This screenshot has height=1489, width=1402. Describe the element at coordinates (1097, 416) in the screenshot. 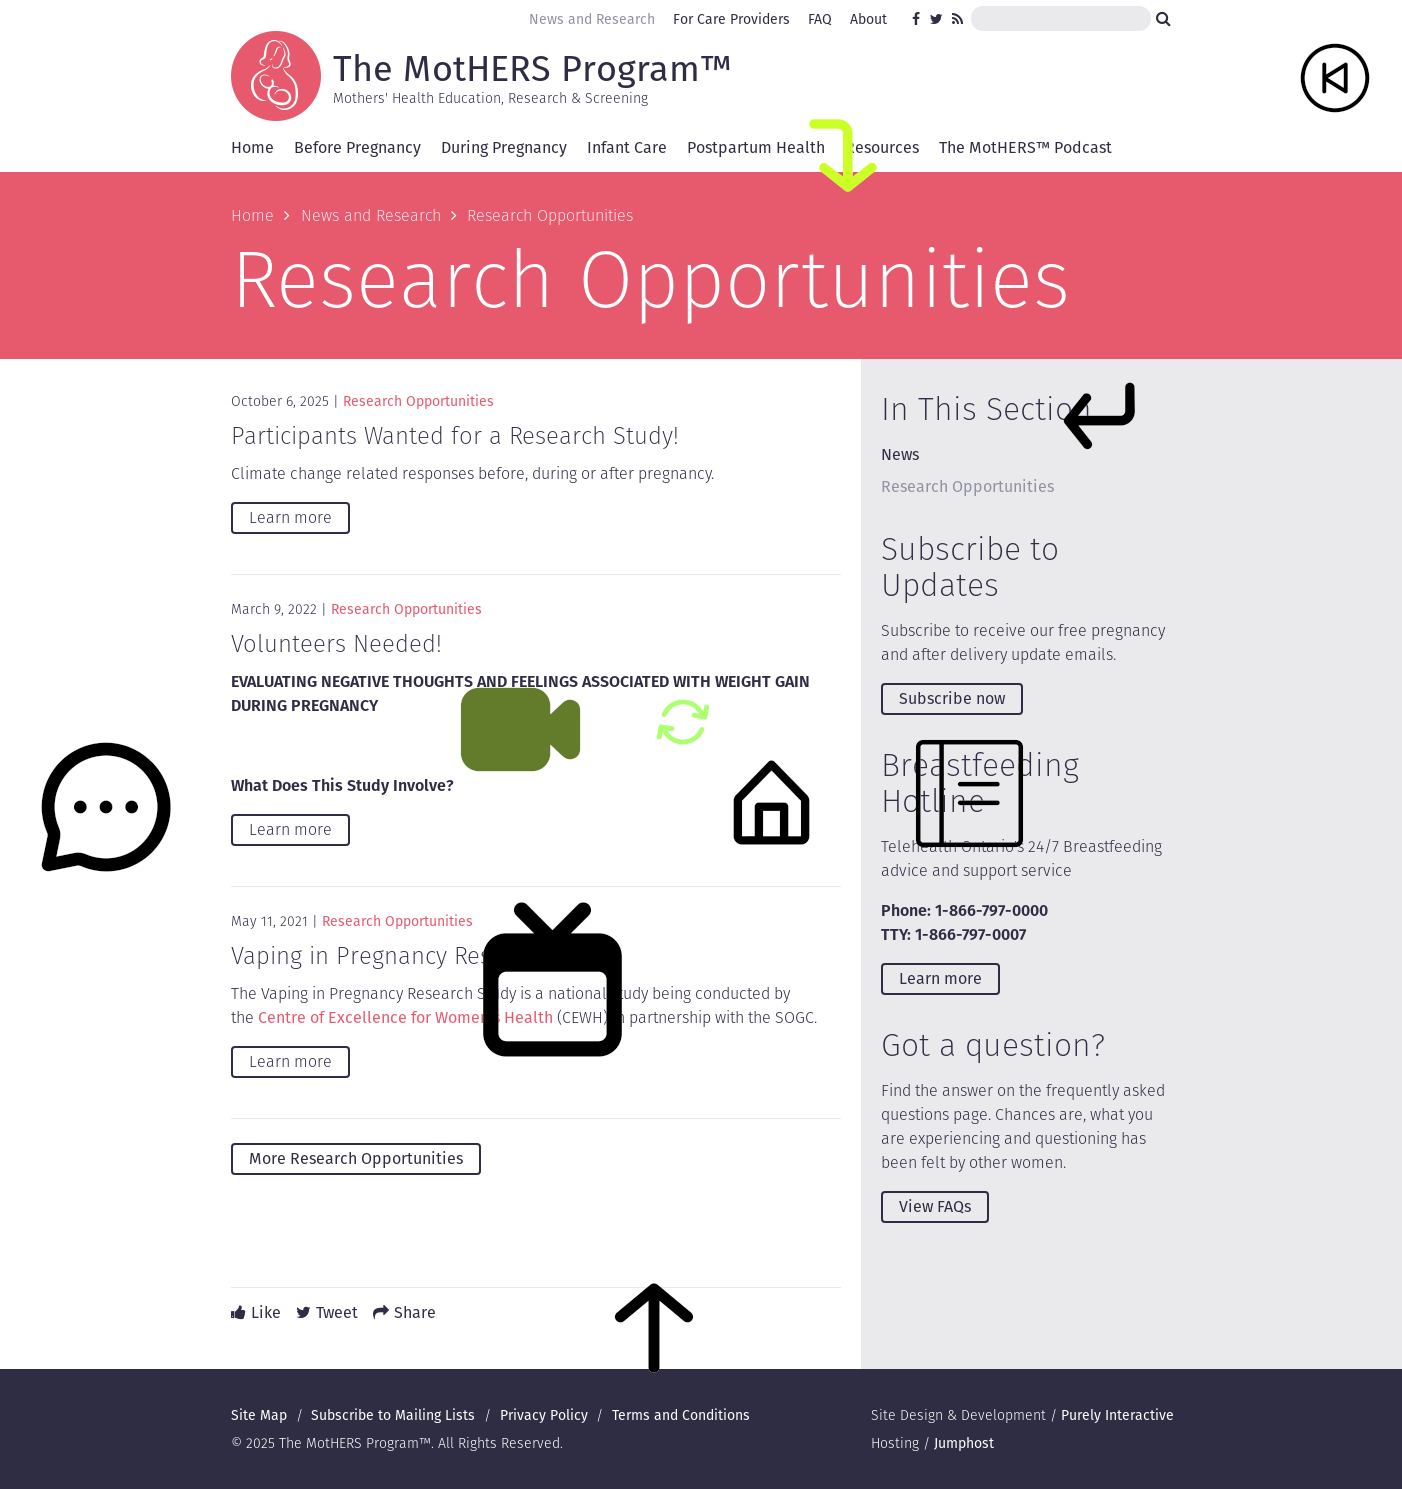

I see `return or enter key` at that location.